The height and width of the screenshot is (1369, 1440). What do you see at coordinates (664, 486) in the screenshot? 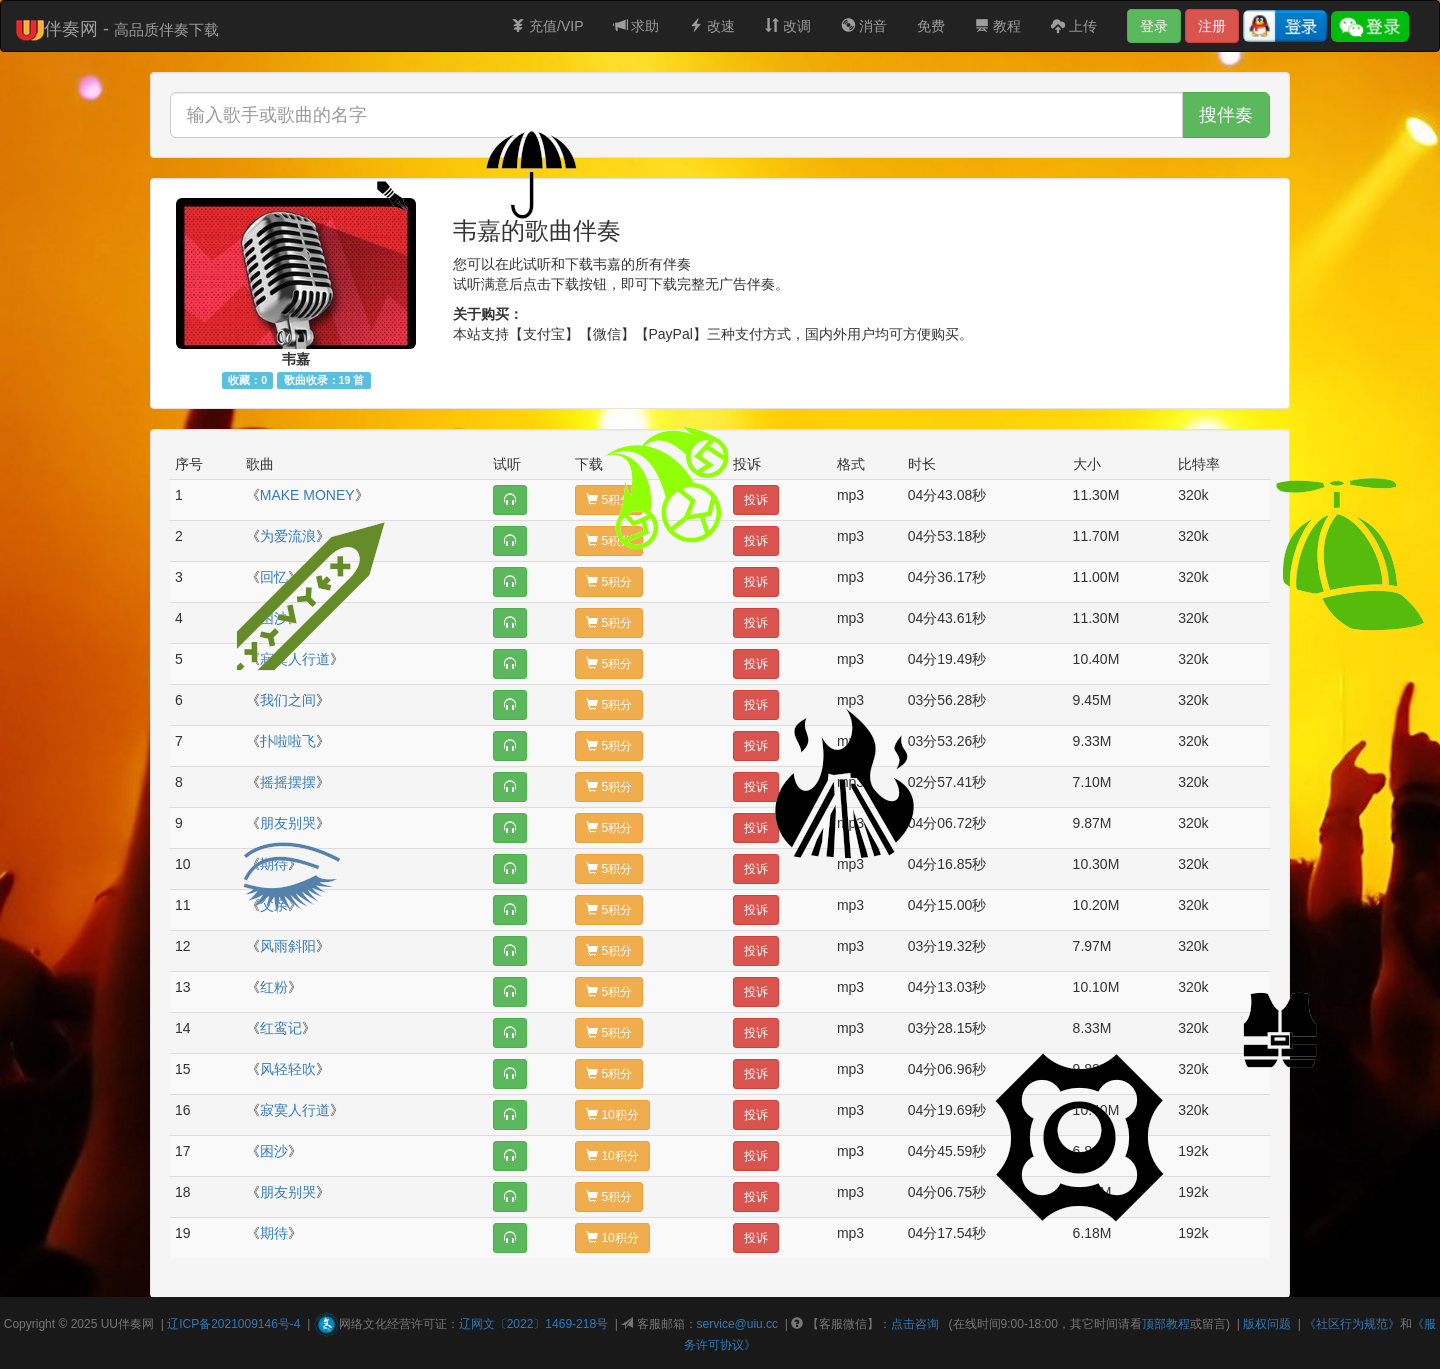
I see `fire attack or spell ability in a game` at bounding box center [664, 486].